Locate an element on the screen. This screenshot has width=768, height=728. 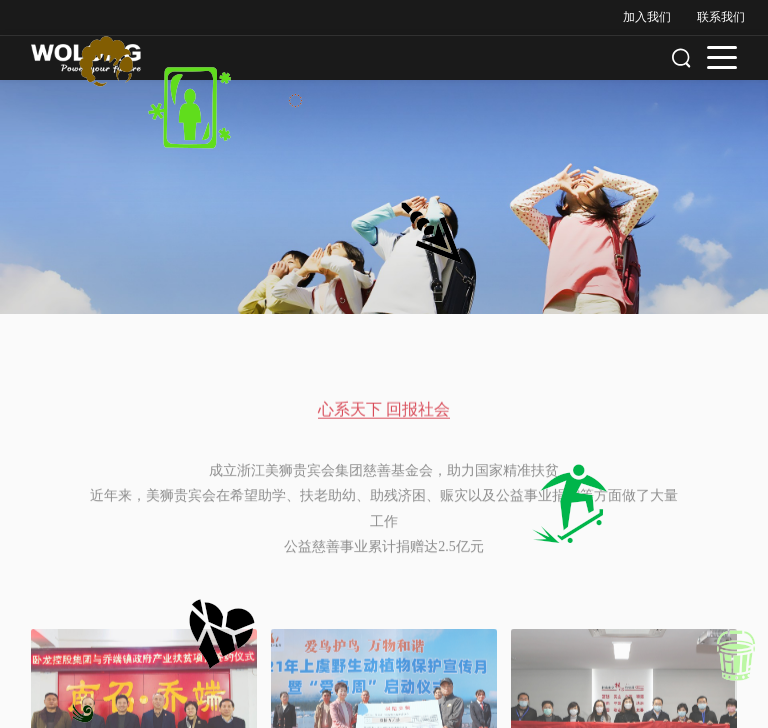
indicates pest infestation or decay status is located at coordinates (106, 63).